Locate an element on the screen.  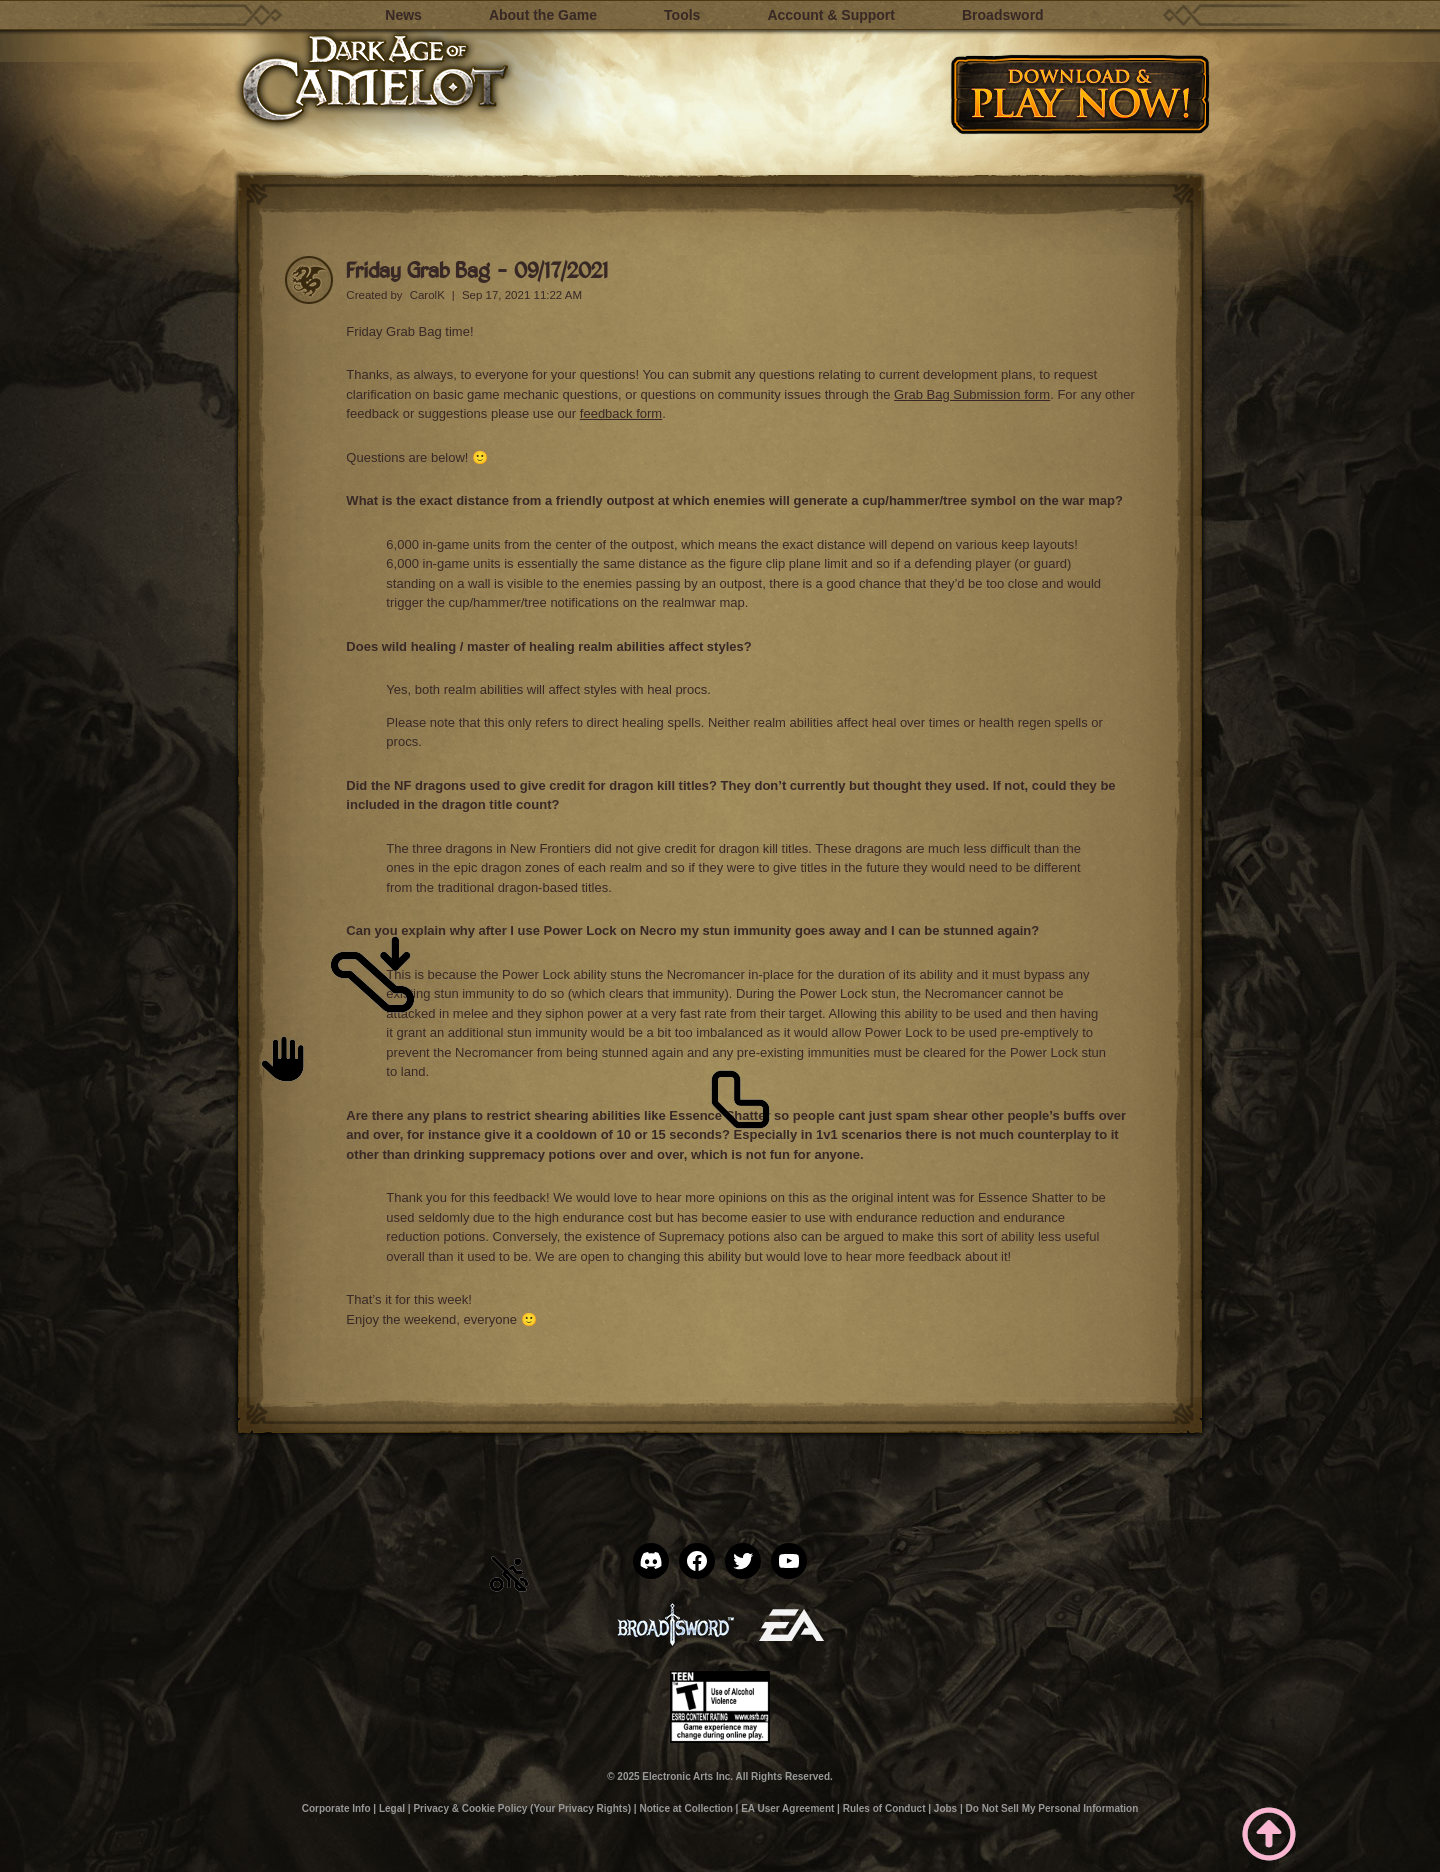
set corner style to bevel join is located at coordinates (740, 1099).